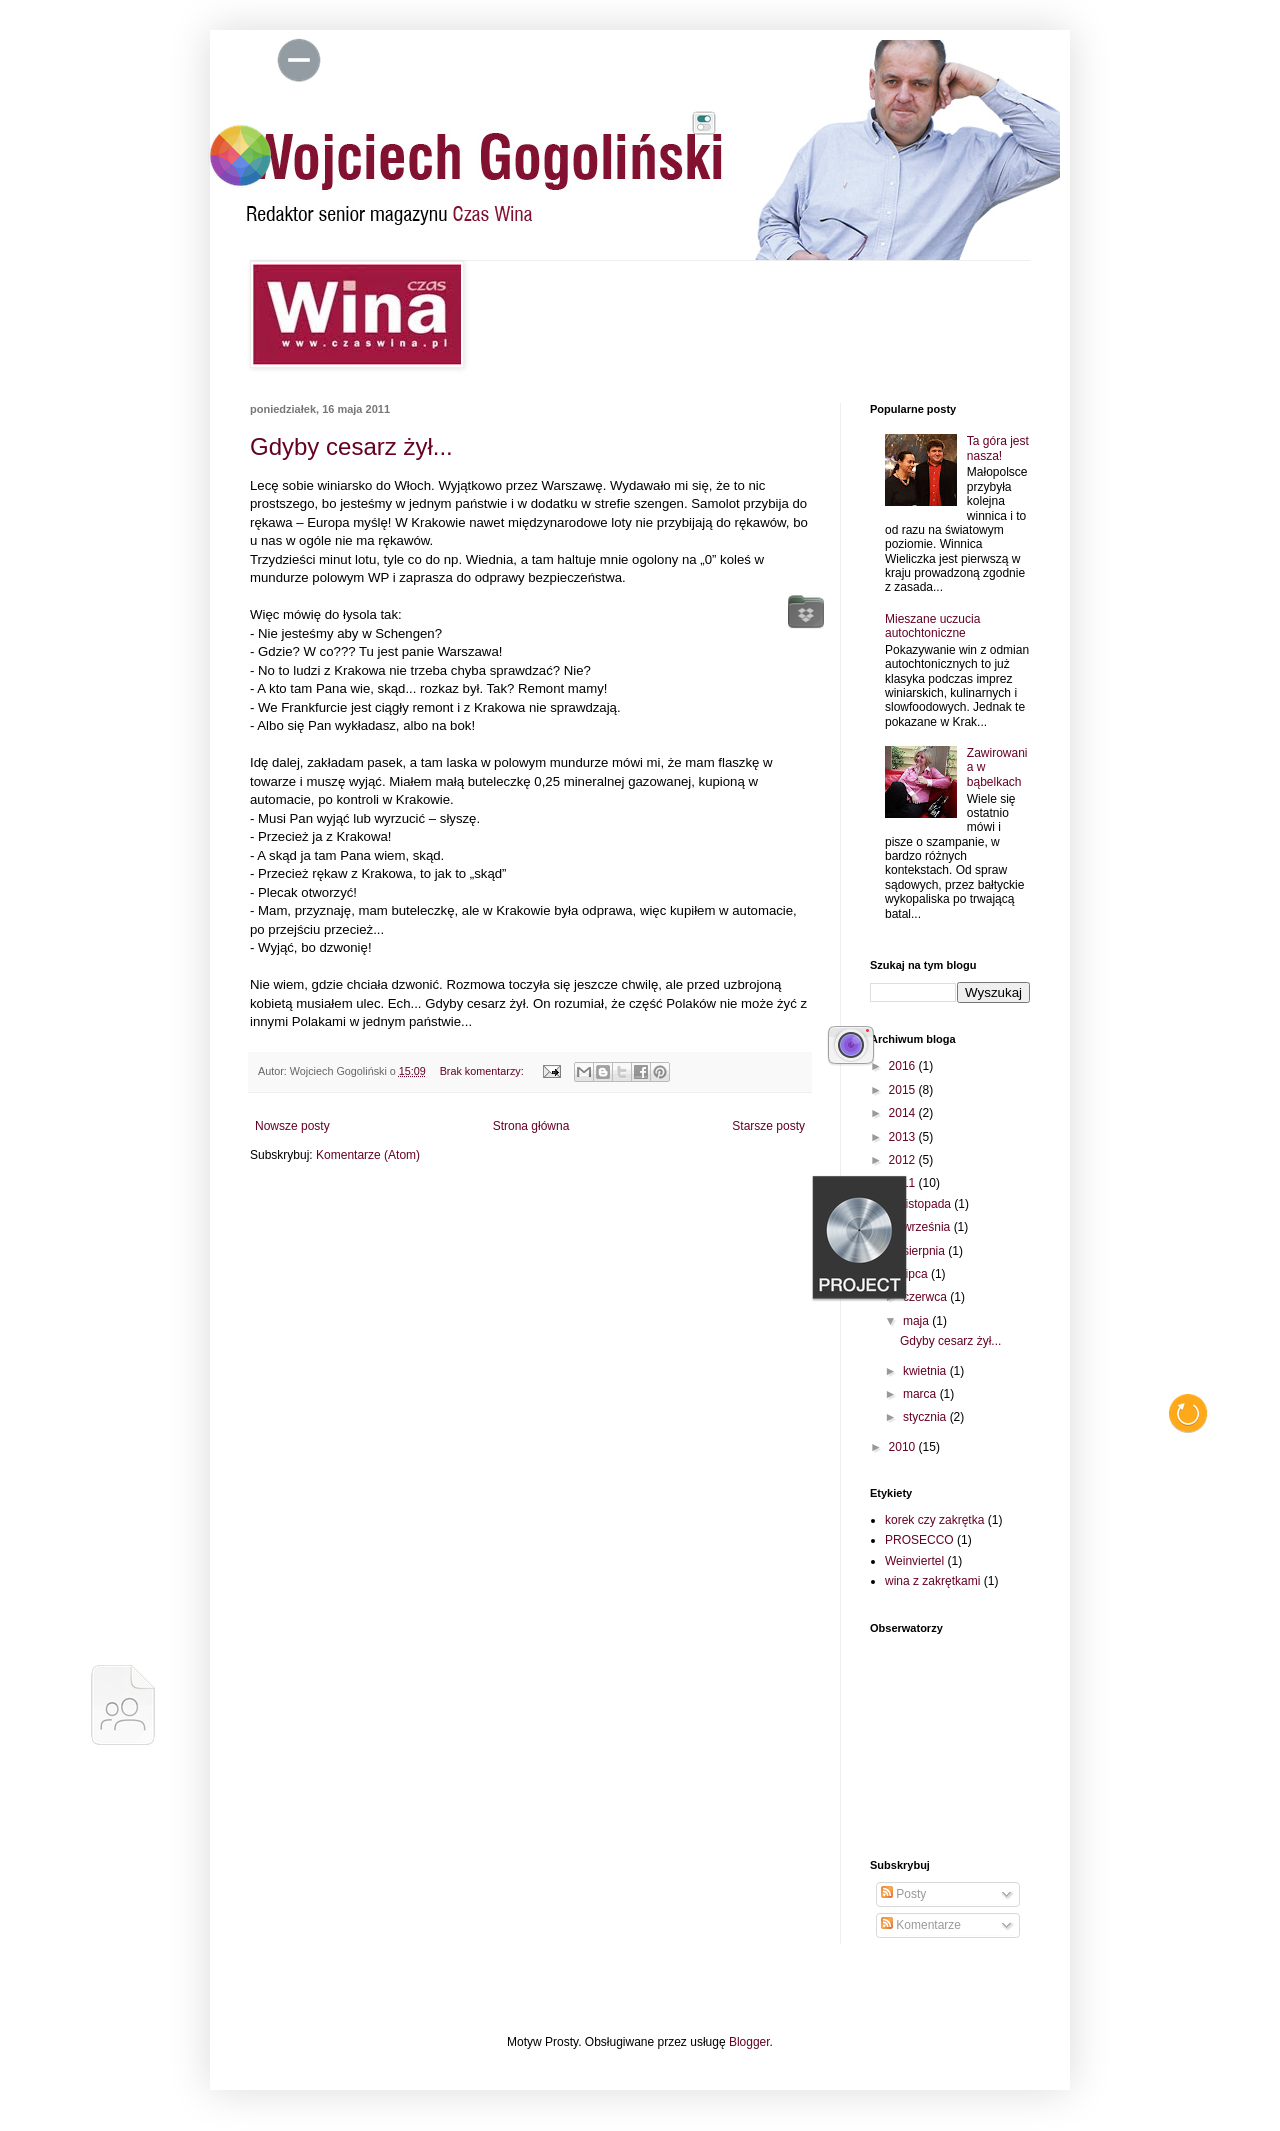 This screenshot has width=1280, height=2131. What do you see at coordinates (240, 155) in the screenshot?
I see `open color management settings` at bounding box center [240, 155].